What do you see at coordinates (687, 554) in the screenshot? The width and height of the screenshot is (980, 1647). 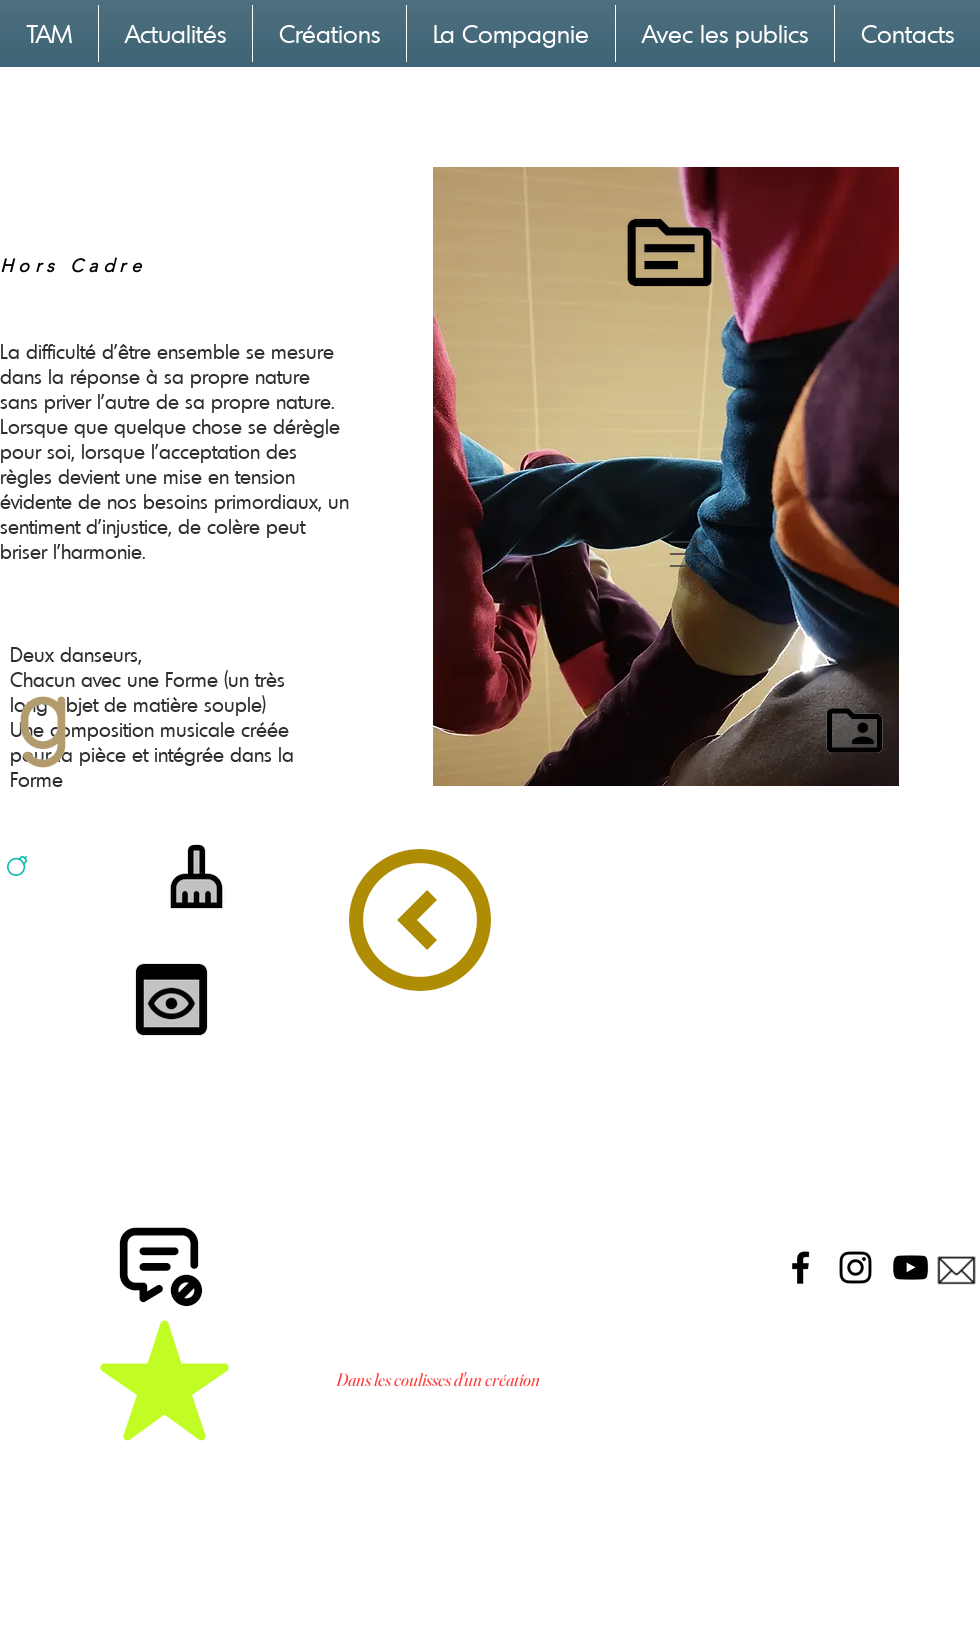 I see `add a new item to the list` at bounding box center [687, 554].